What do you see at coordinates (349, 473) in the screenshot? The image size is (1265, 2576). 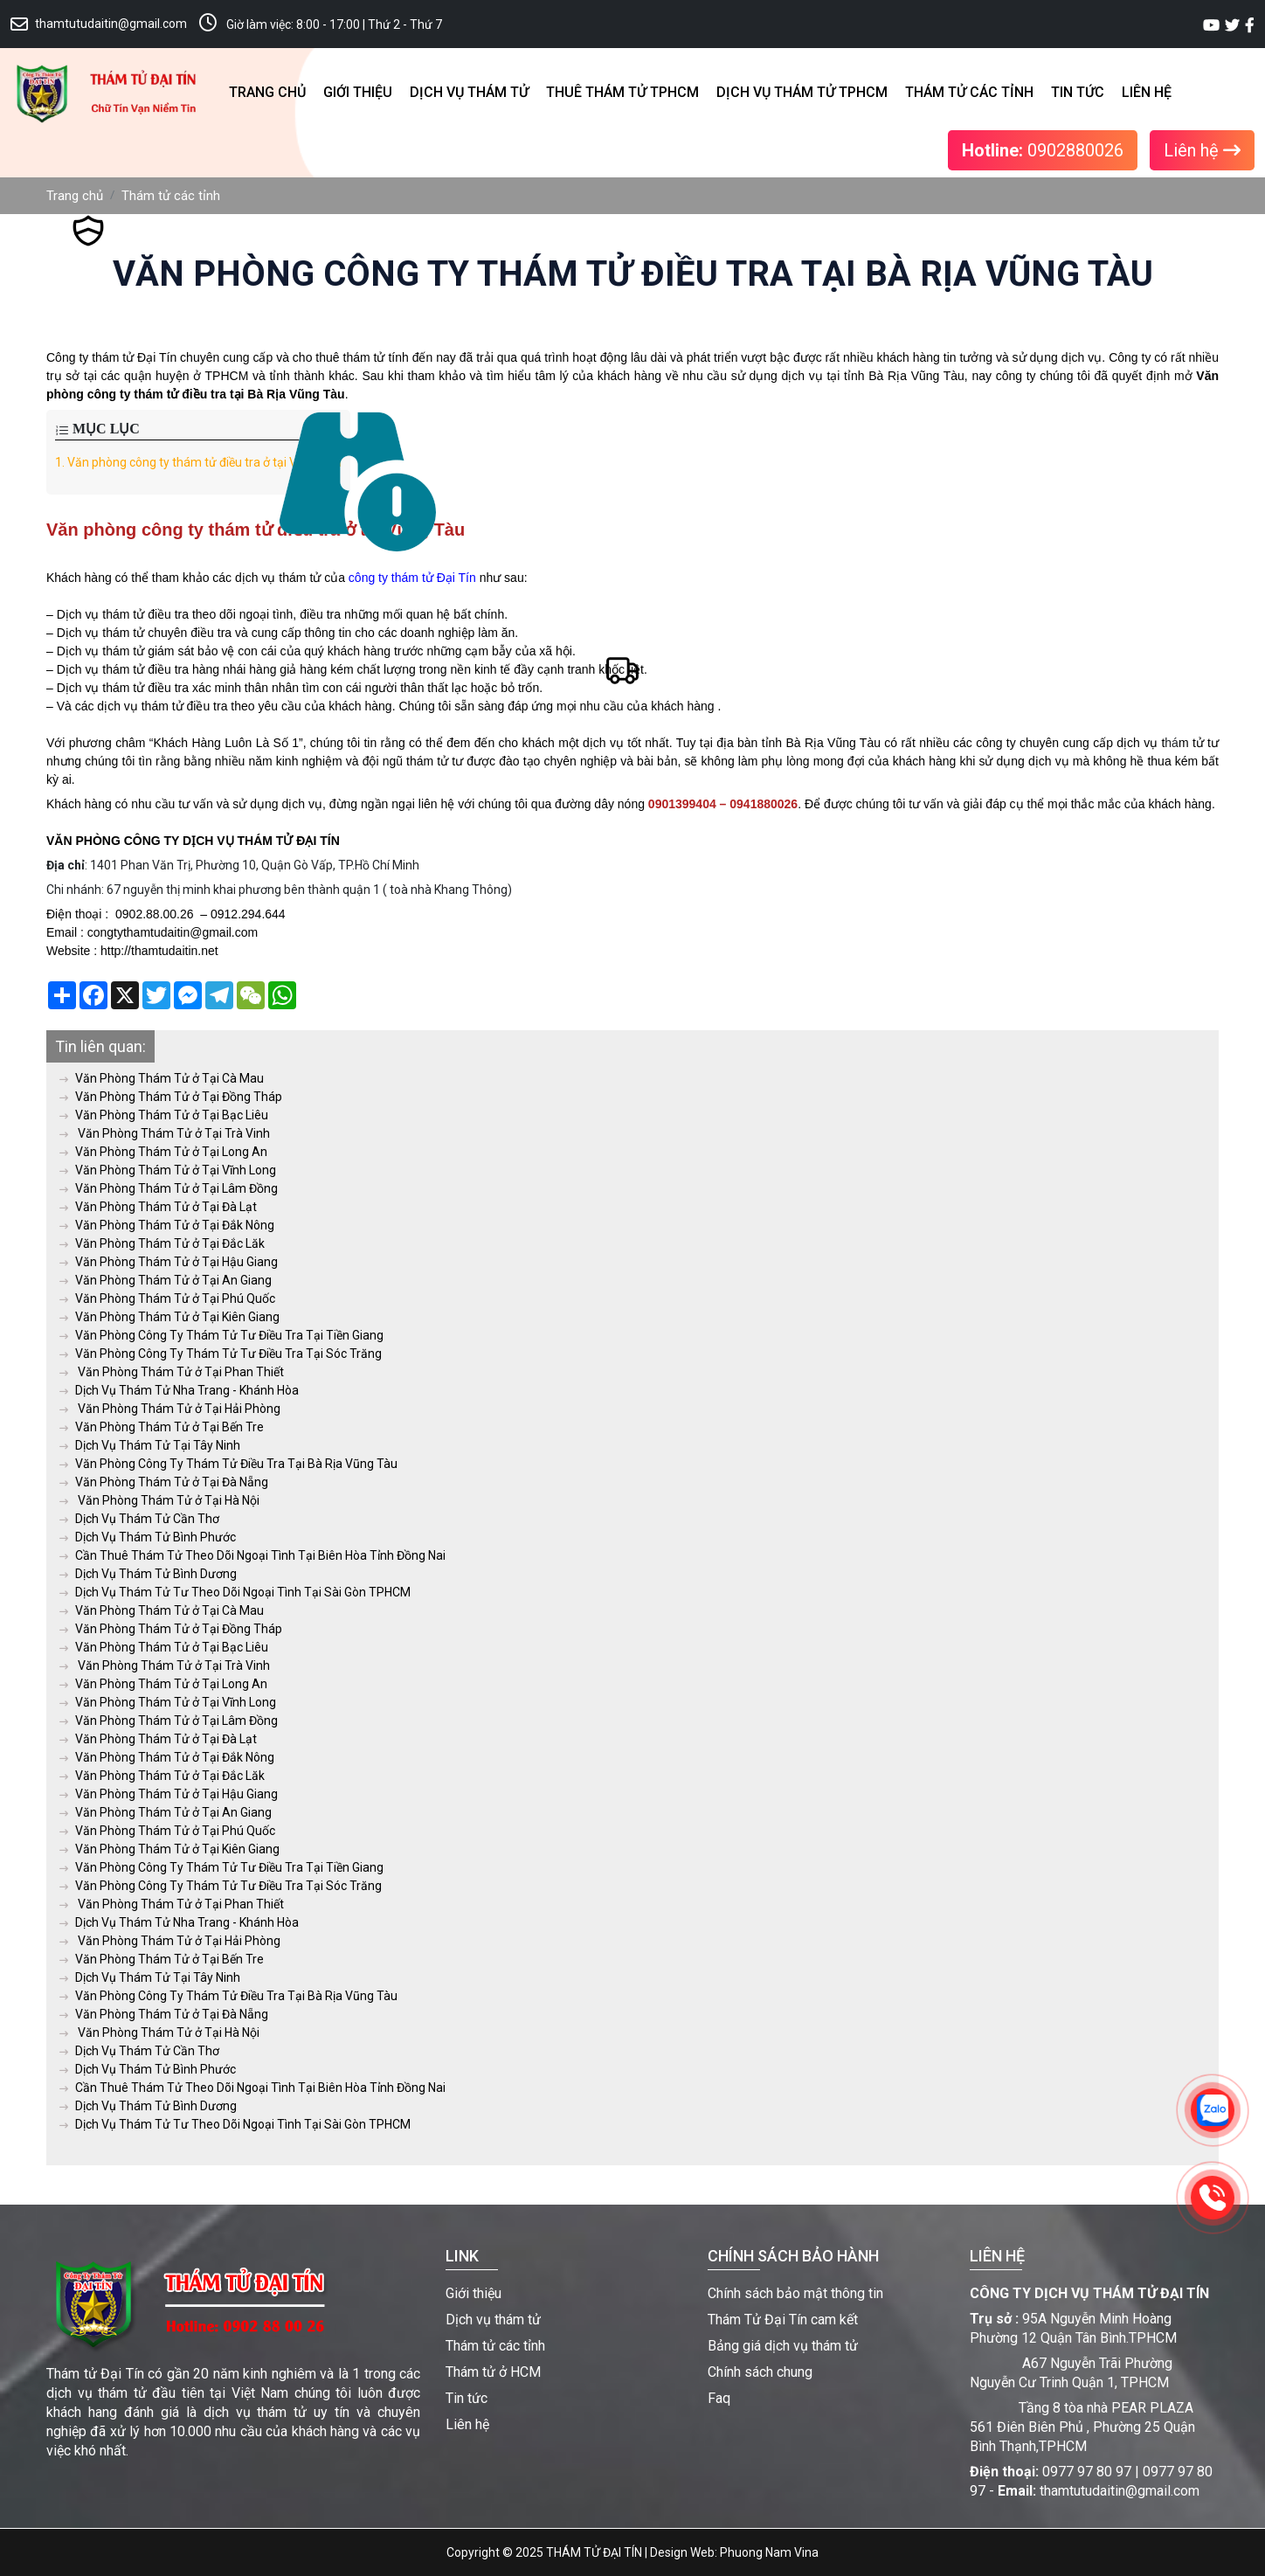 I see `road hazard or traffic warning ahead` at bounding box center [349, 473].